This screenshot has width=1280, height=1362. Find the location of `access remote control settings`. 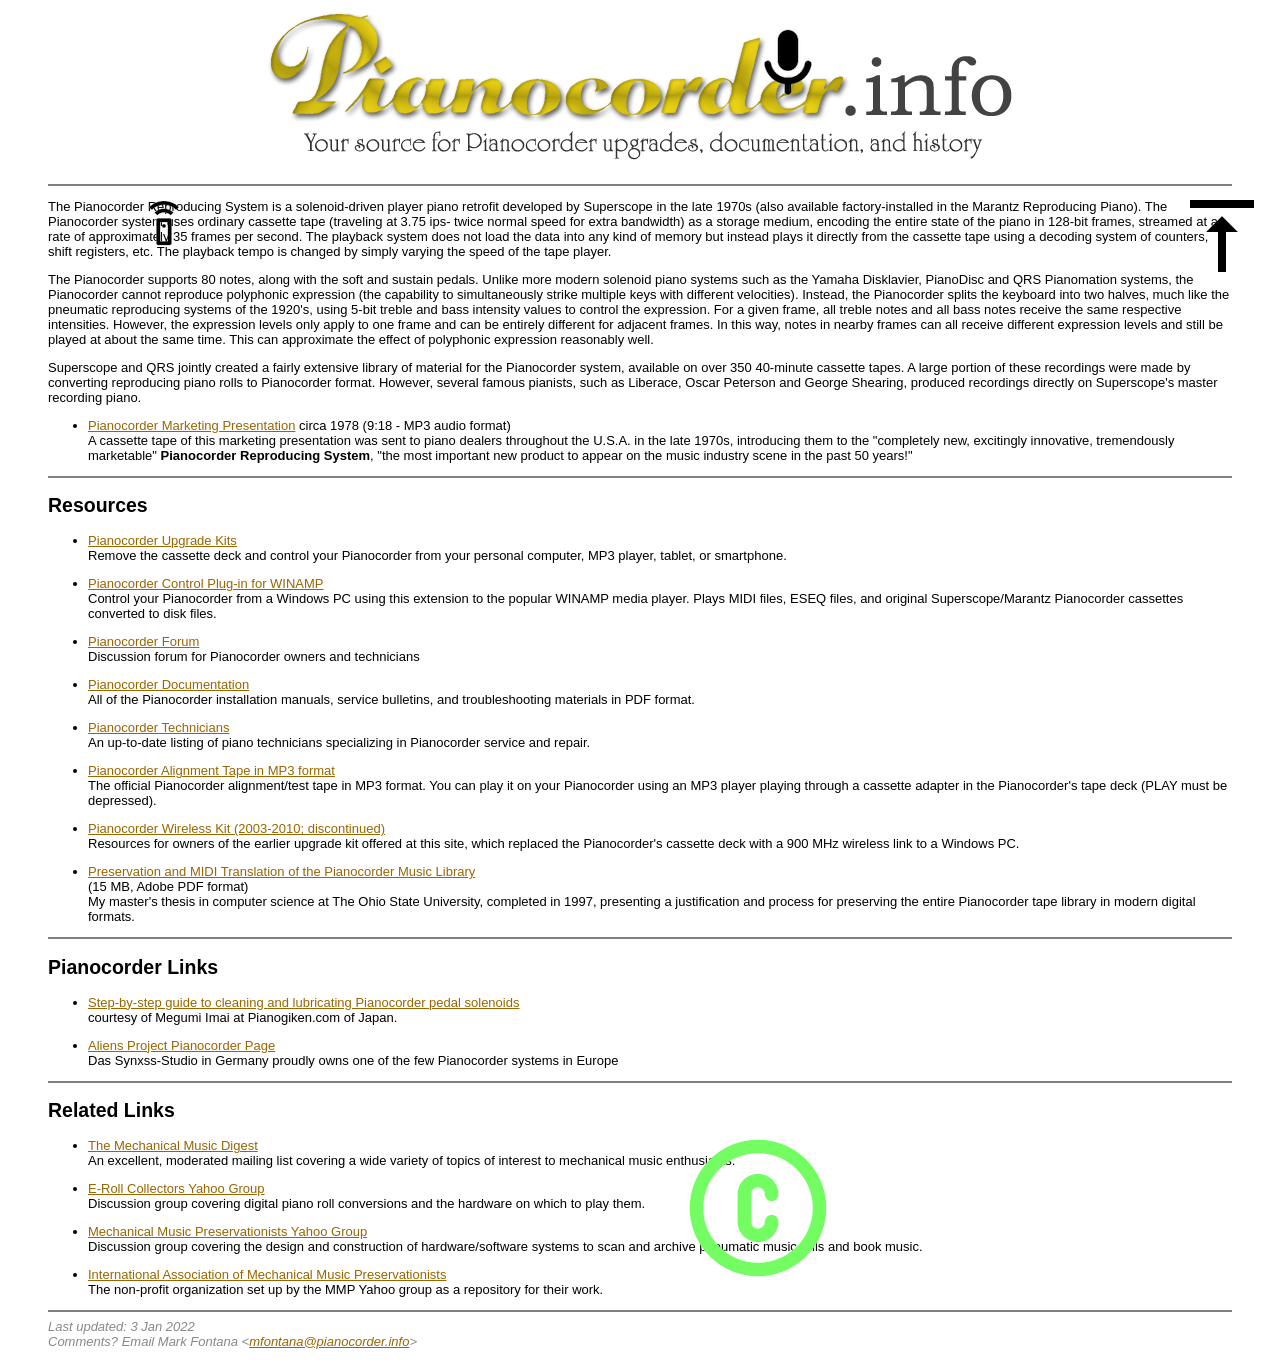

access remote control settings is located at coordinates (164, 224).